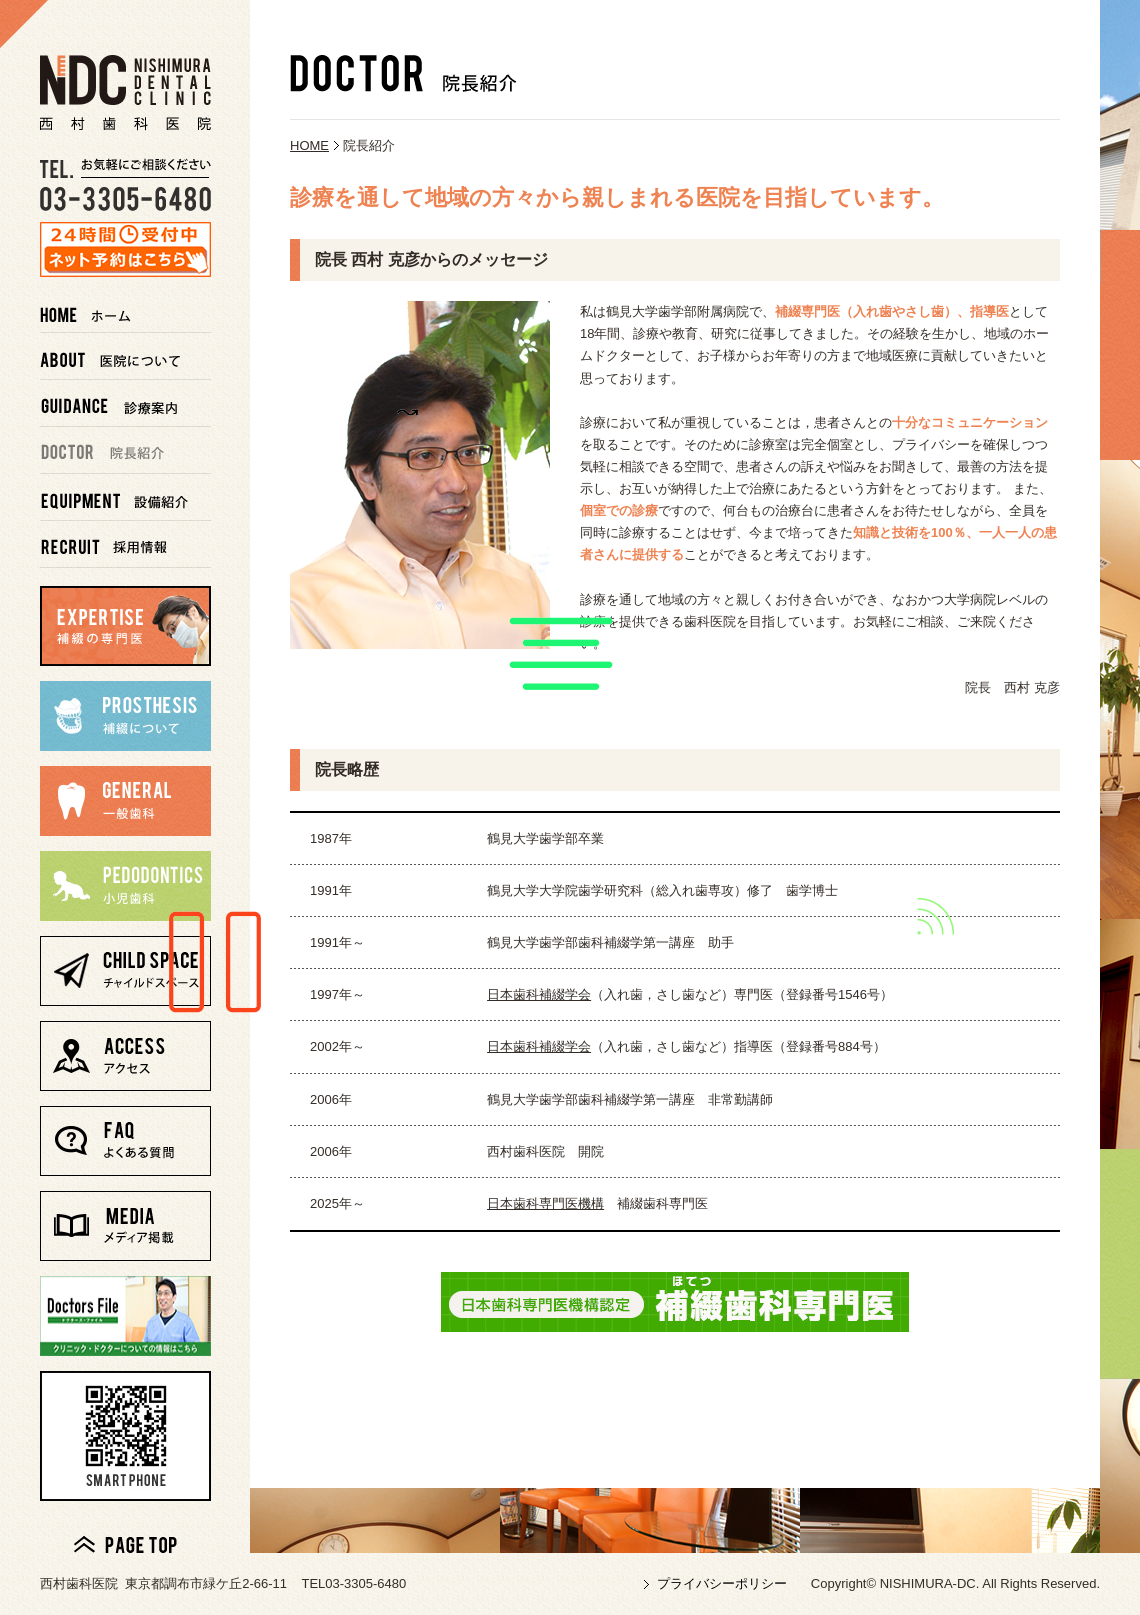 Image resolution: width=1140 pixels, height=1615 pixels. Describe the element at coordinates (407, 412) in the screenshot. I see `indicates an upward trend or growth` at that location.